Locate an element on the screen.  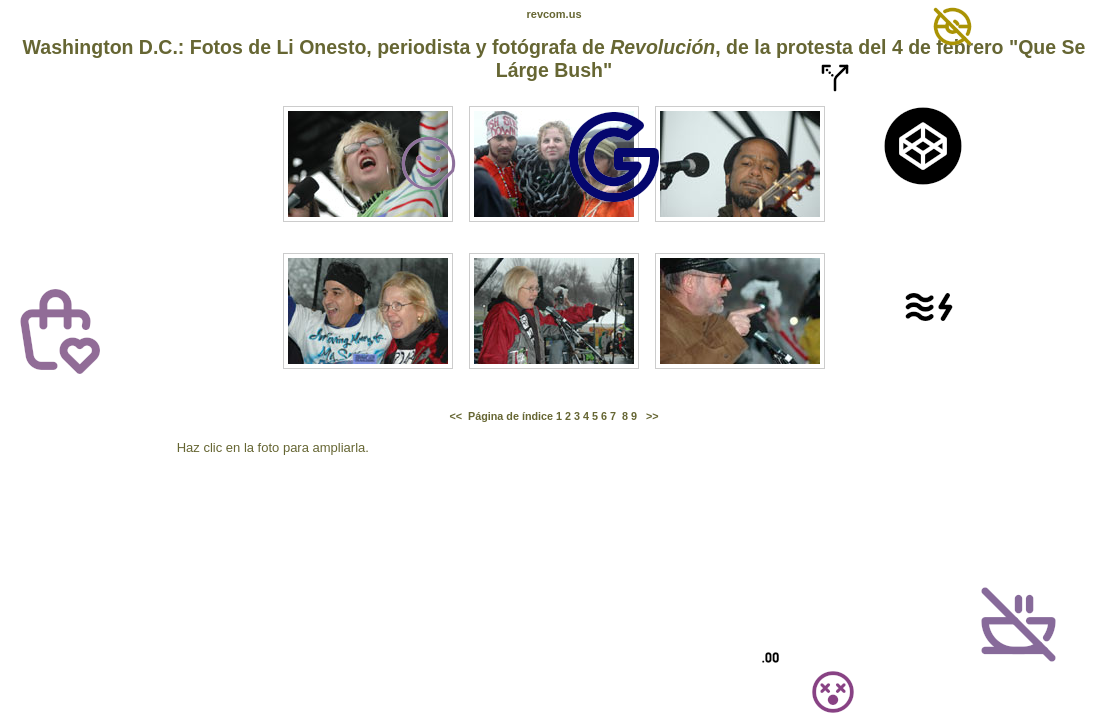
toggle decimal number formatting is located at coordinates (770, 657).